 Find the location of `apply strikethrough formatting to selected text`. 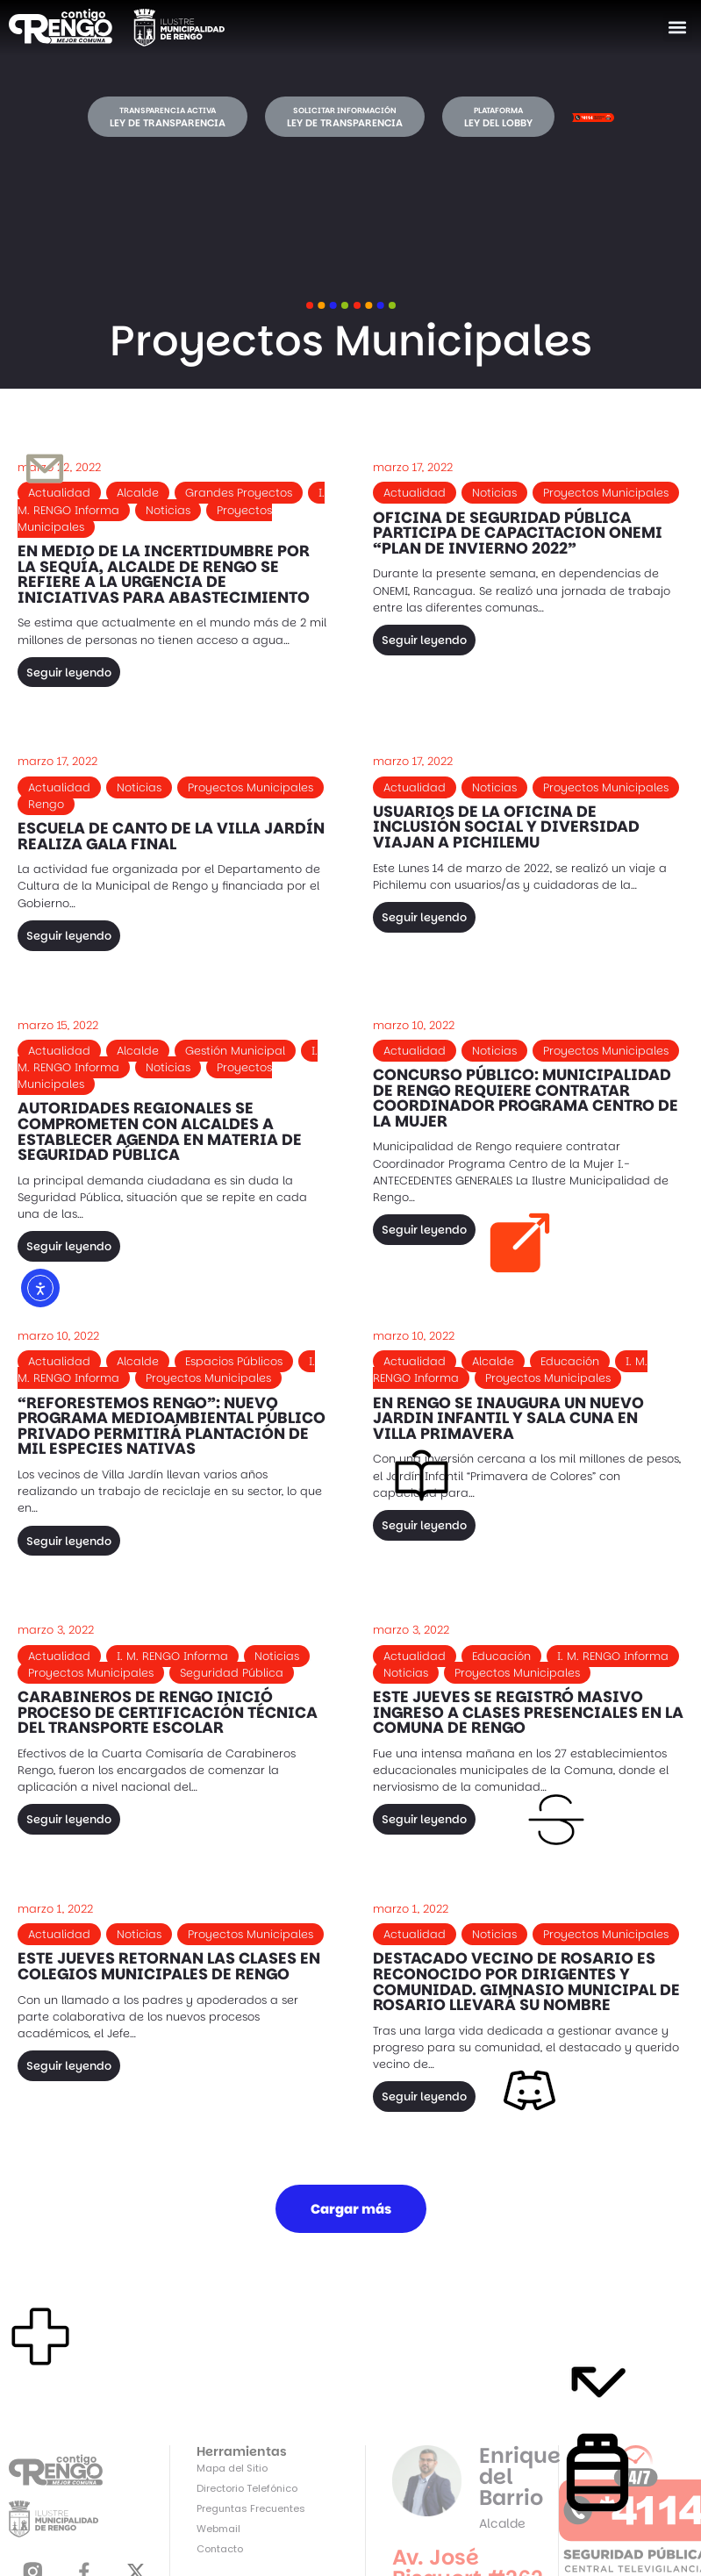

apply strikethrough formatting to selected text is located at coordinates (556, 1820).